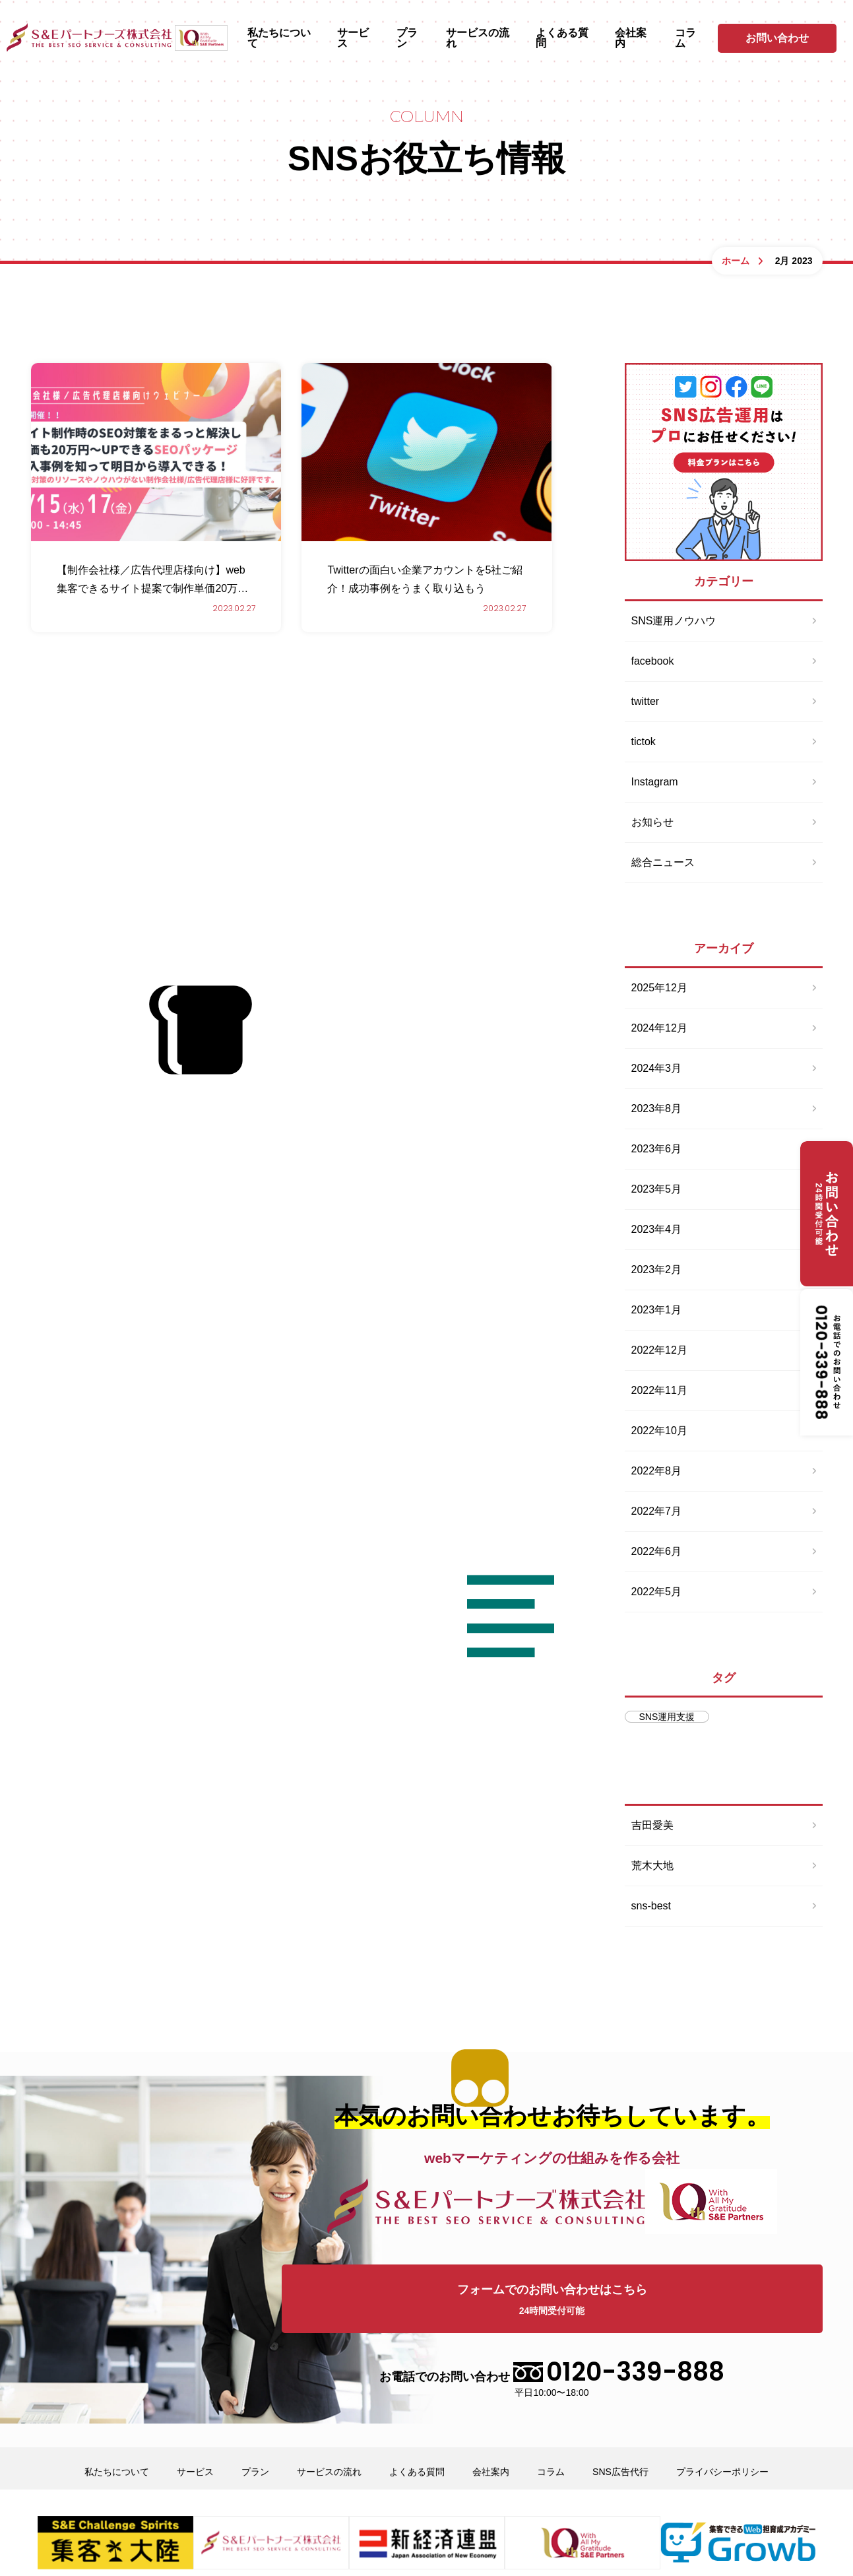  I want to click on browse bakery or bread products, so click(201, 1028).